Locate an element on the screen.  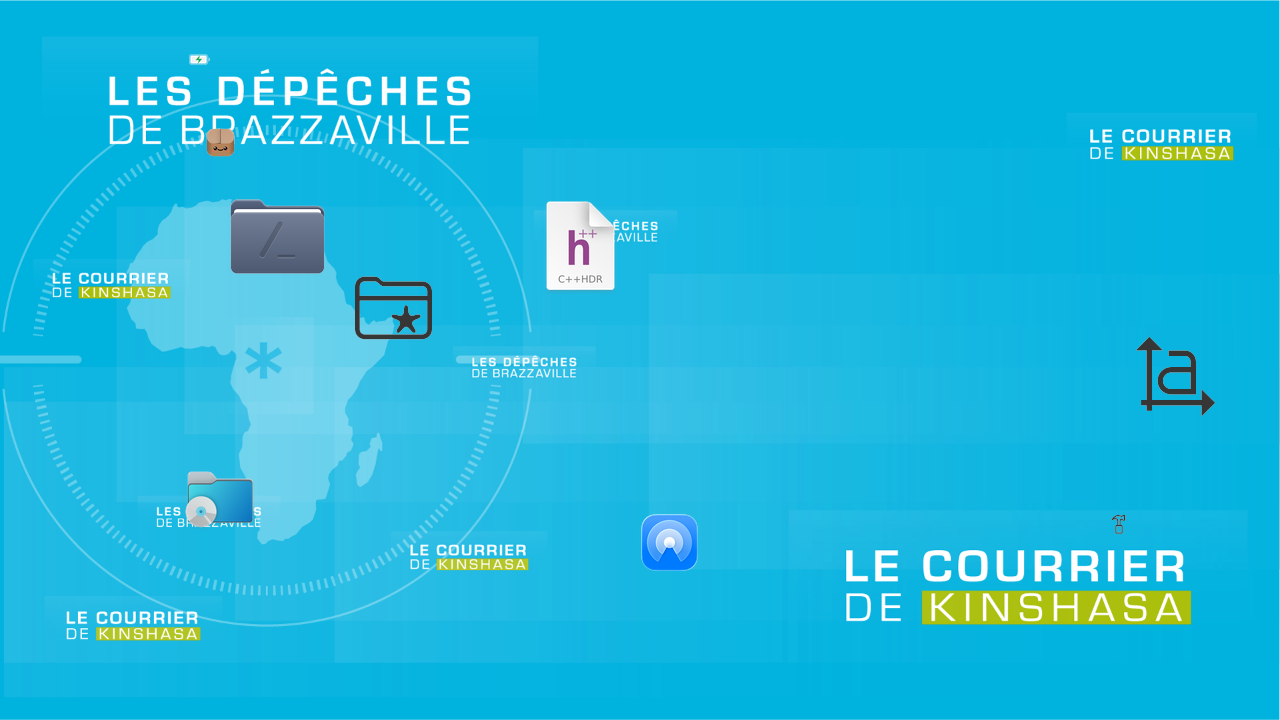
open airdrop to share files with nearby devices is located at coordinates (669, 542).